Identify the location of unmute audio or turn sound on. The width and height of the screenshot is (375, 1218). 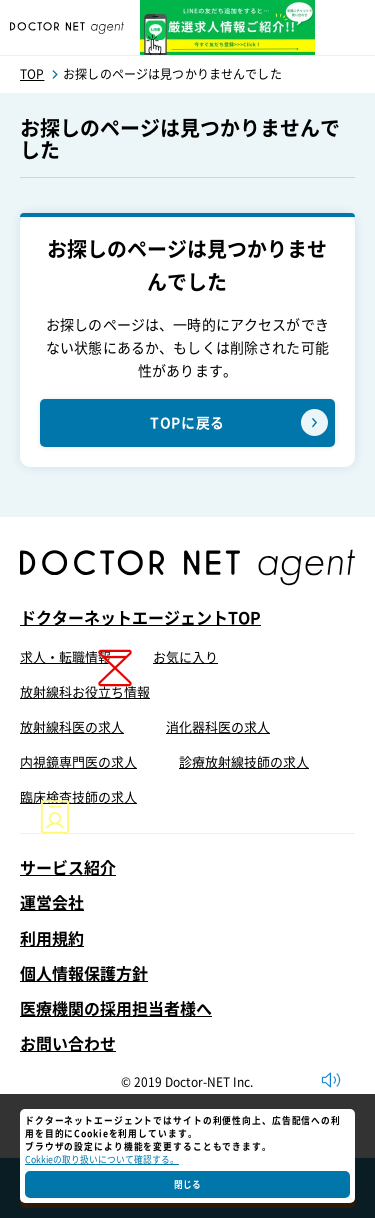
(331, 1080).